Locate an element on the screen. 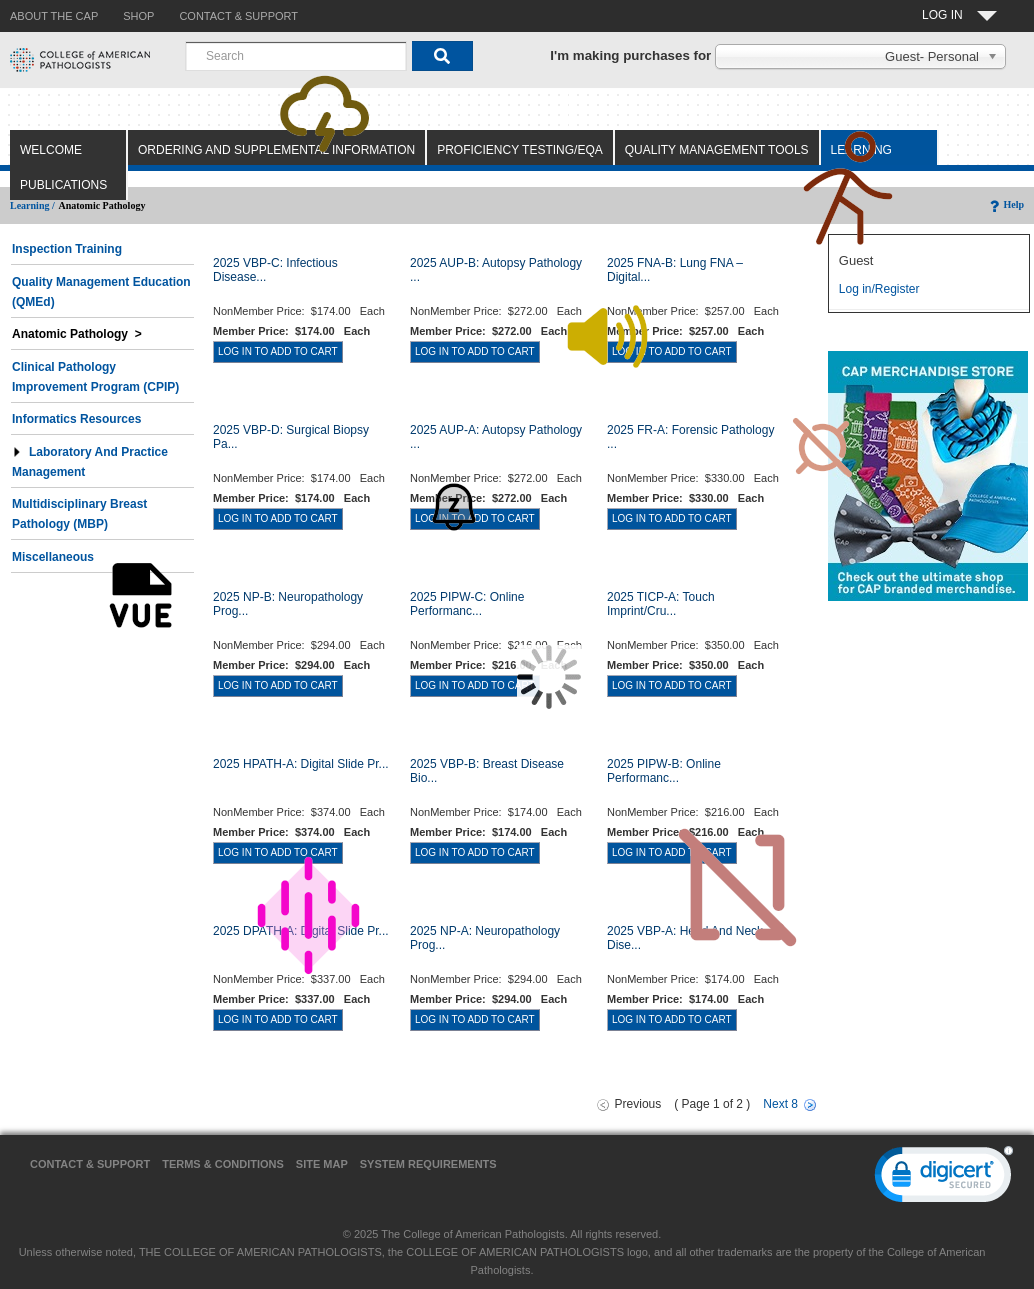 This screenshot has width=1034, height=1289. mute notifications while sleeping is located at coordinates (454, 507).